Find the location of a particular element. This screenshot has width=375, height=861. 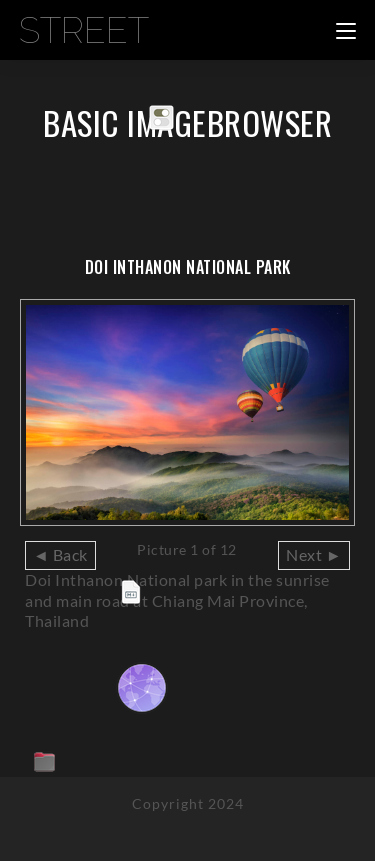

open a folder or directory is located at coordinates (44, 761).